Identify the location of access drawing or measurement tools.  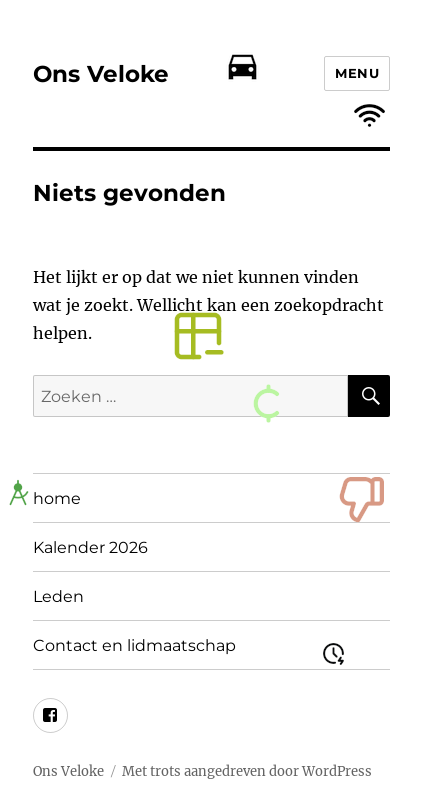
(18, 493).